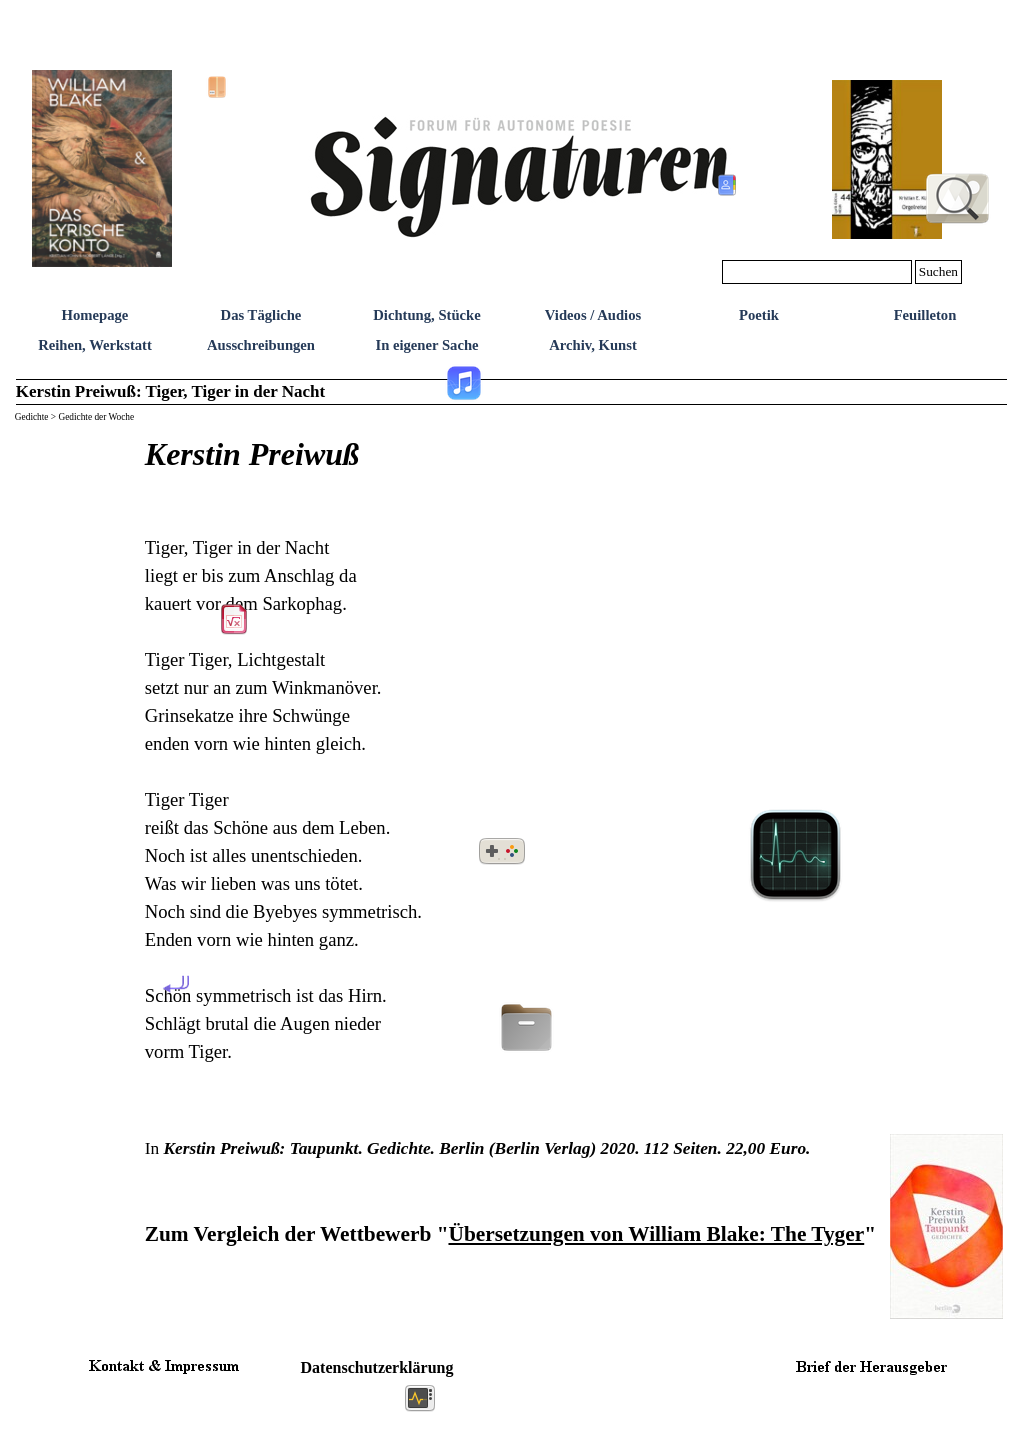  What do you see at coordinates (795, 854) in the screenshot?
I see `open activity monitor to view system performance` at bounding box center [795, 854].